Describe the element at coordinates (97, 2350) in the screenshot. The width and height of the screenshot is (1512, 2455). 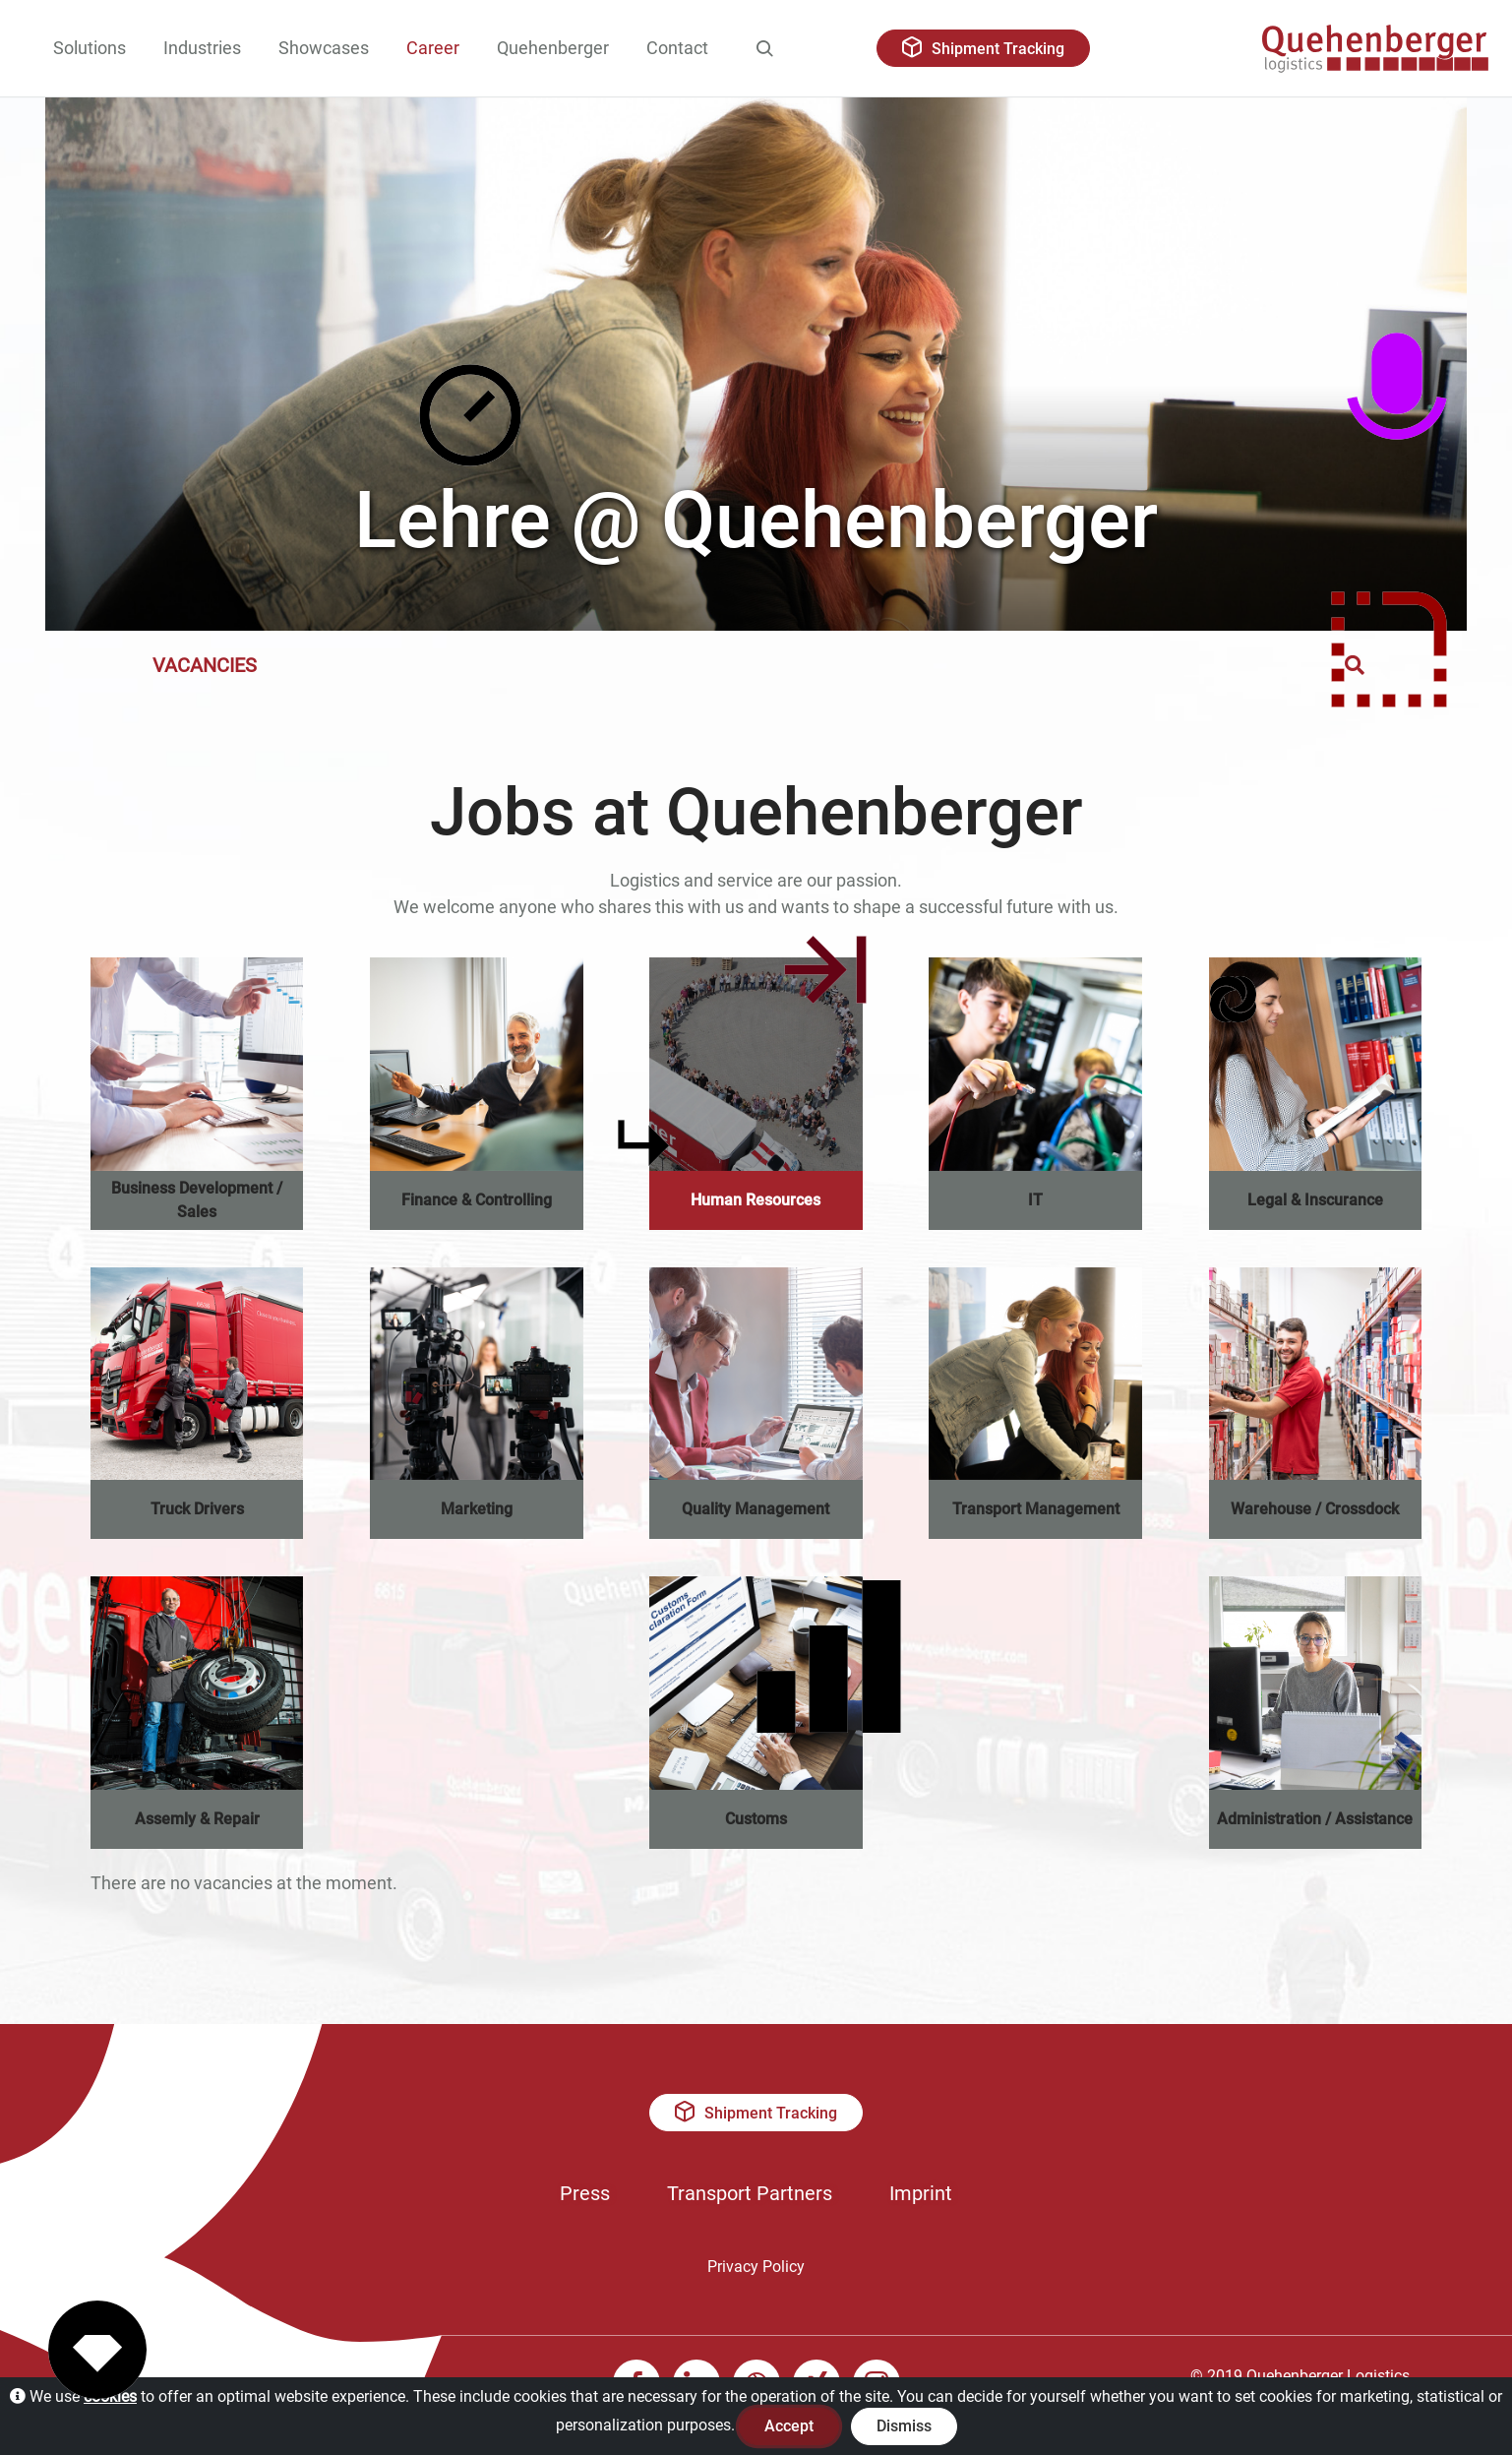
I see `copper cryptocurrency logo` at that location.